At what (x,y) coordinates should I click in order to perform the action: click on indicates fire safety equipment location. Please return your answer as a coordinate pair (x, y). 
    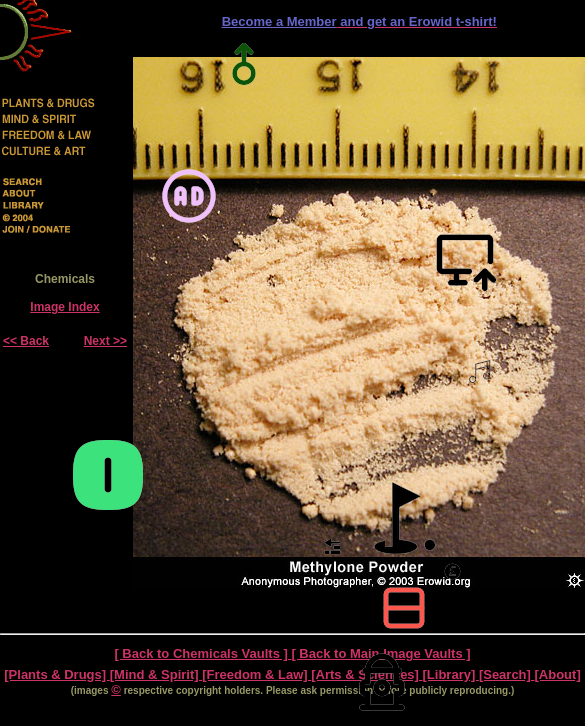
    Looking at the image, I should click on (382, 682).